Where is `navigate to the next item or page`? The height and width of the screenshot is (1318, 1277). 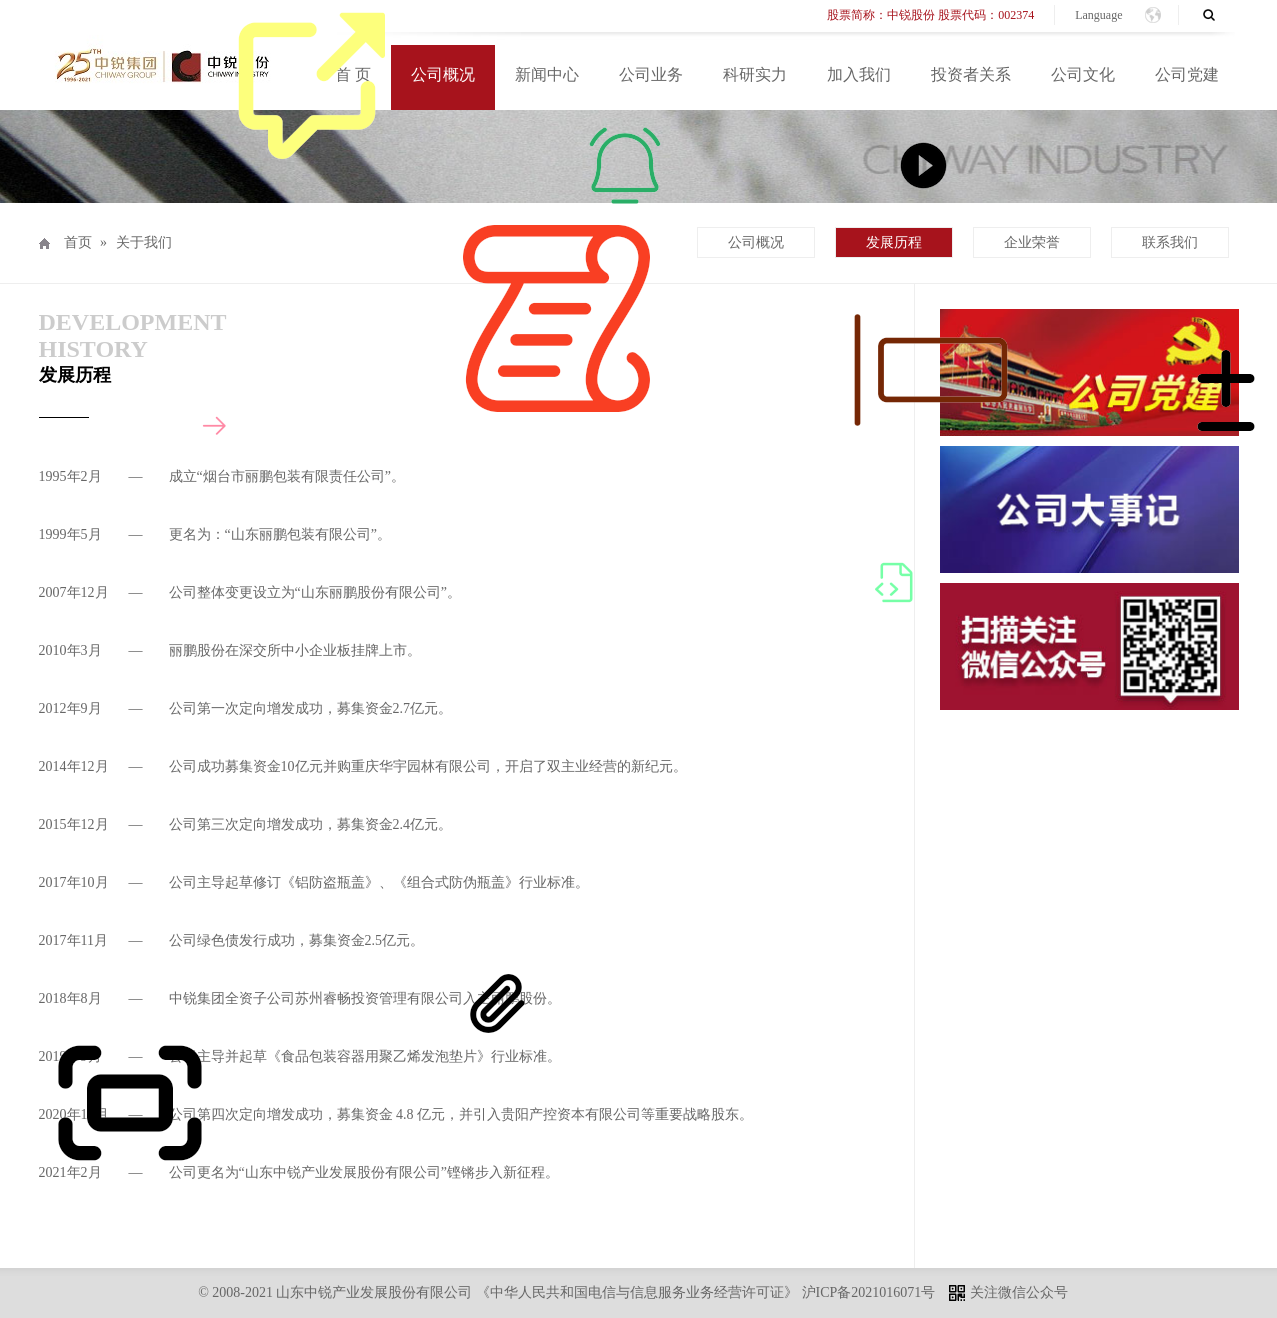
navigate to the next item or page is located at coordinates (214, 425).